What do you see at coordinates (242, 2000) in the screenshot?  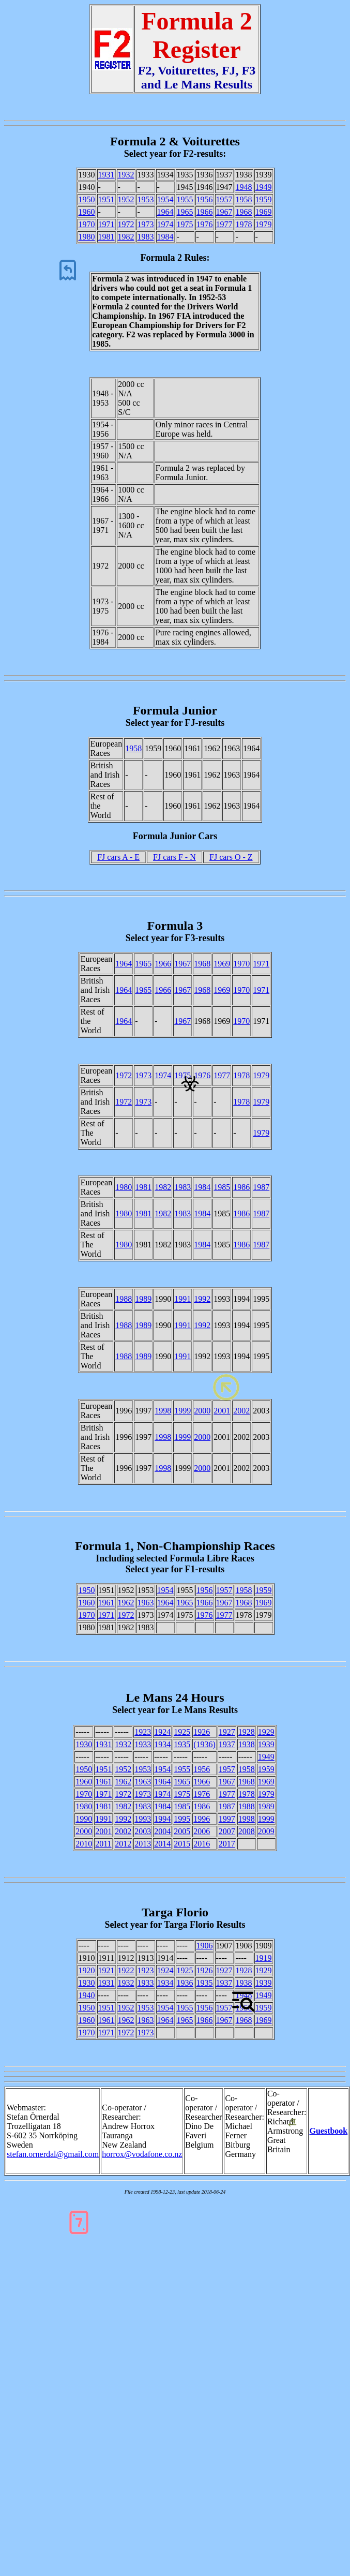 I see `search within a list or document` at bounding box center [242, 2000].